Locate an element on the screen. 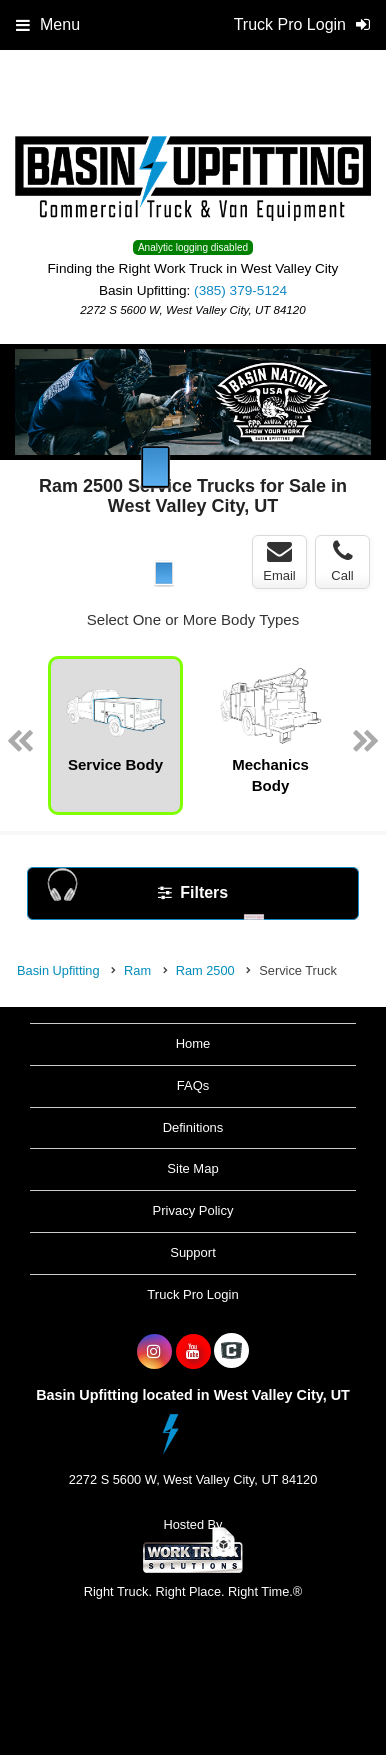  iPad Mini device icon is located at coordinates (155, 462).